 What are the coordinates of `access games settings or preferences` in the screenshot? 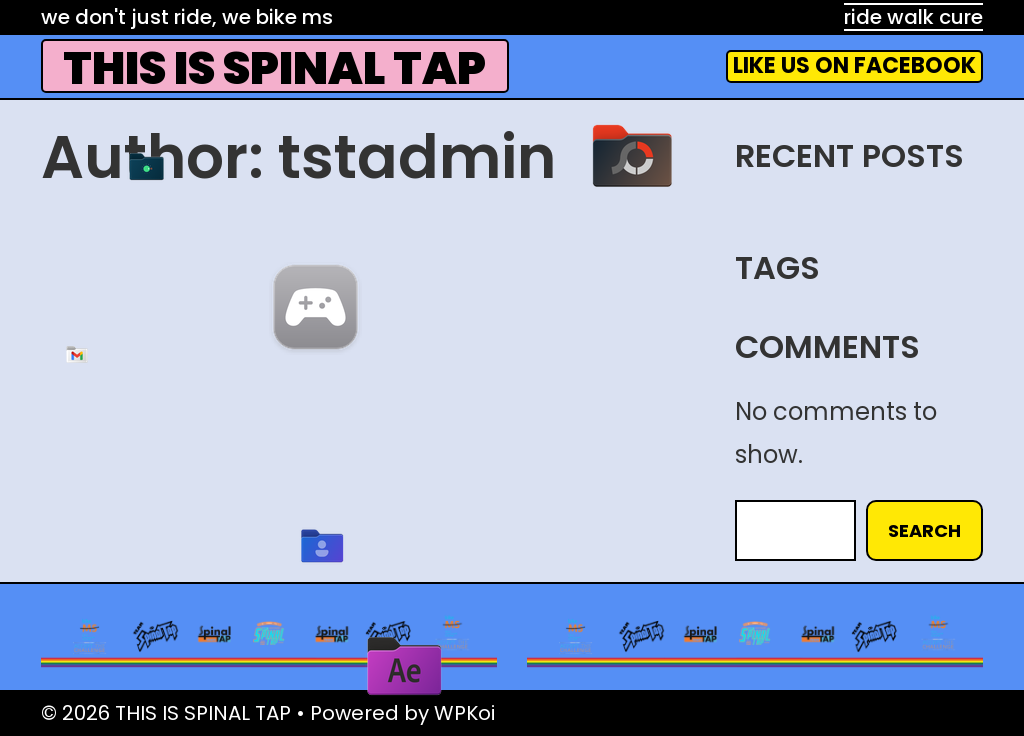 It's located at (315, 308).